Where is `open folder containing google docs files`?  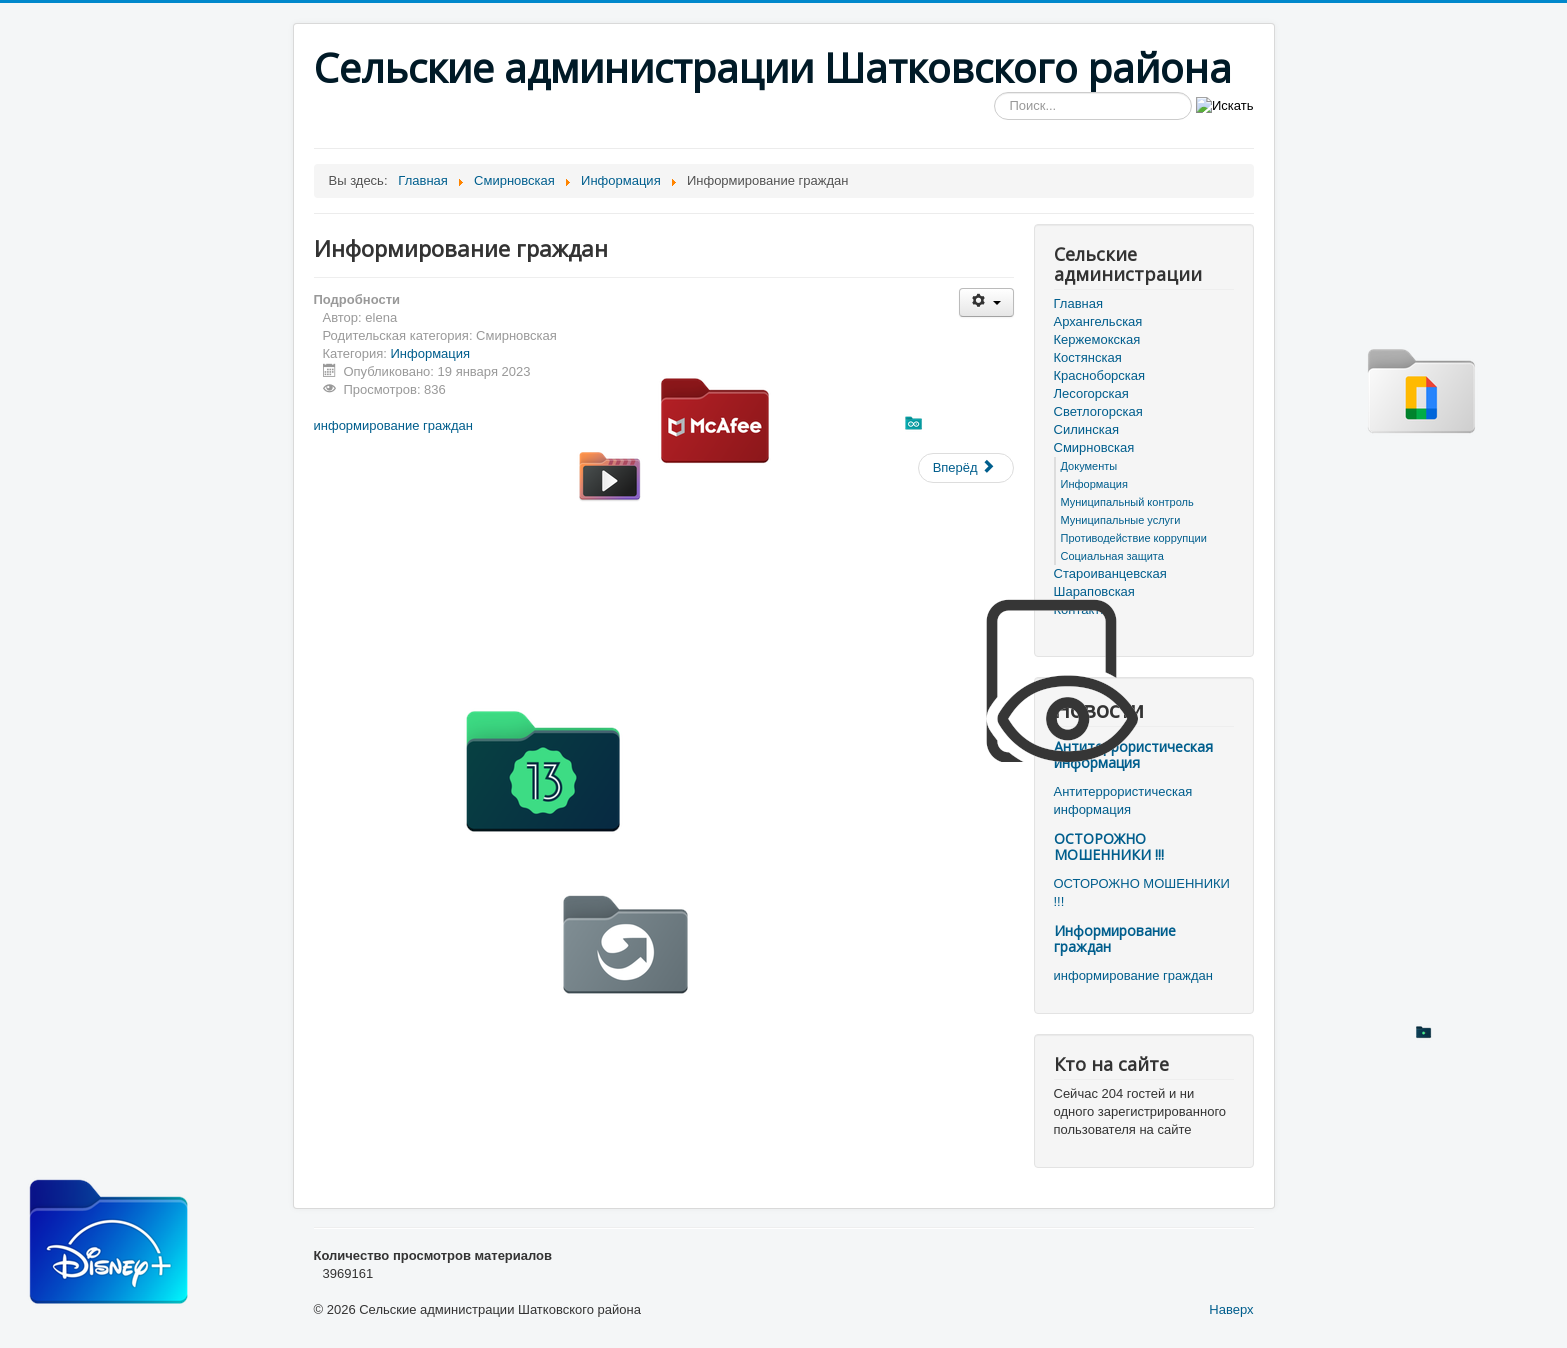 open folder containing google docs files is located at coordinates (1421, 394).